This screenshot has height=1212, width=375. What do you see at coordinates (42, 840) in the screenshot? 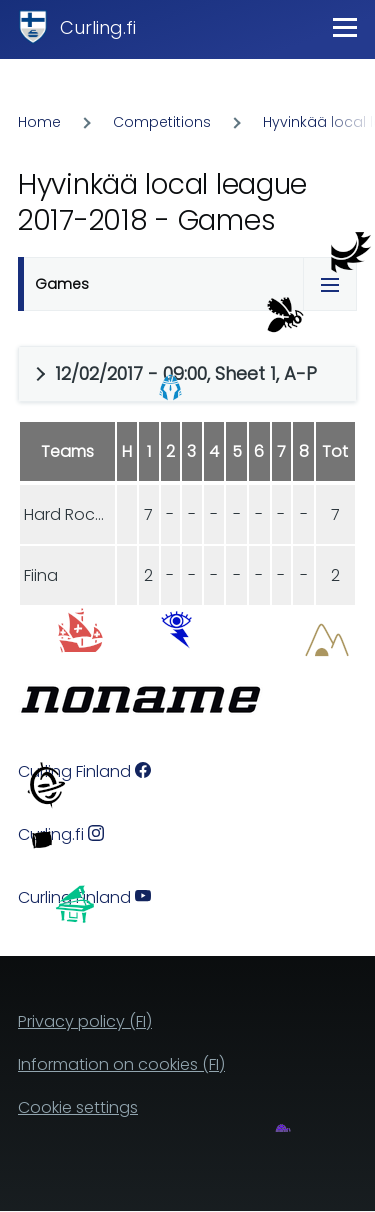
I see `indicates sleep mode or rest state` at bounding box center [42, 840].